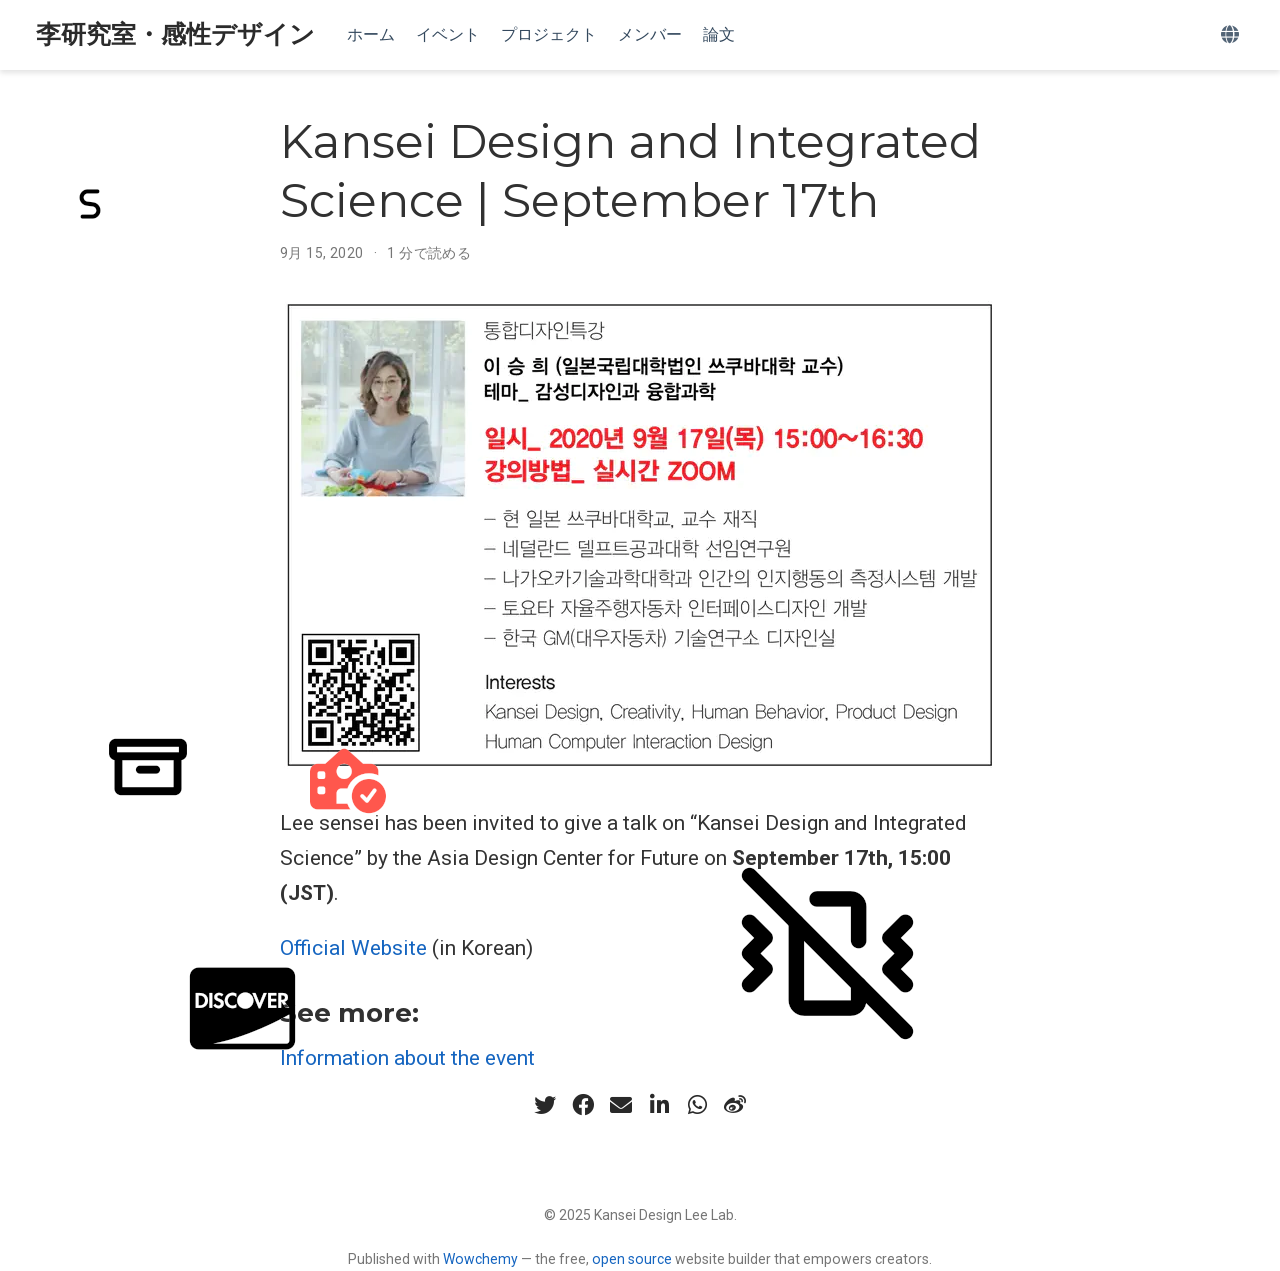 The width and height of the screenshot is (1280, 1271). What do you see at coordinates (242, 1008) in the screenshot?
I see `pay with Discover card` at bounding box center [242, 1008].